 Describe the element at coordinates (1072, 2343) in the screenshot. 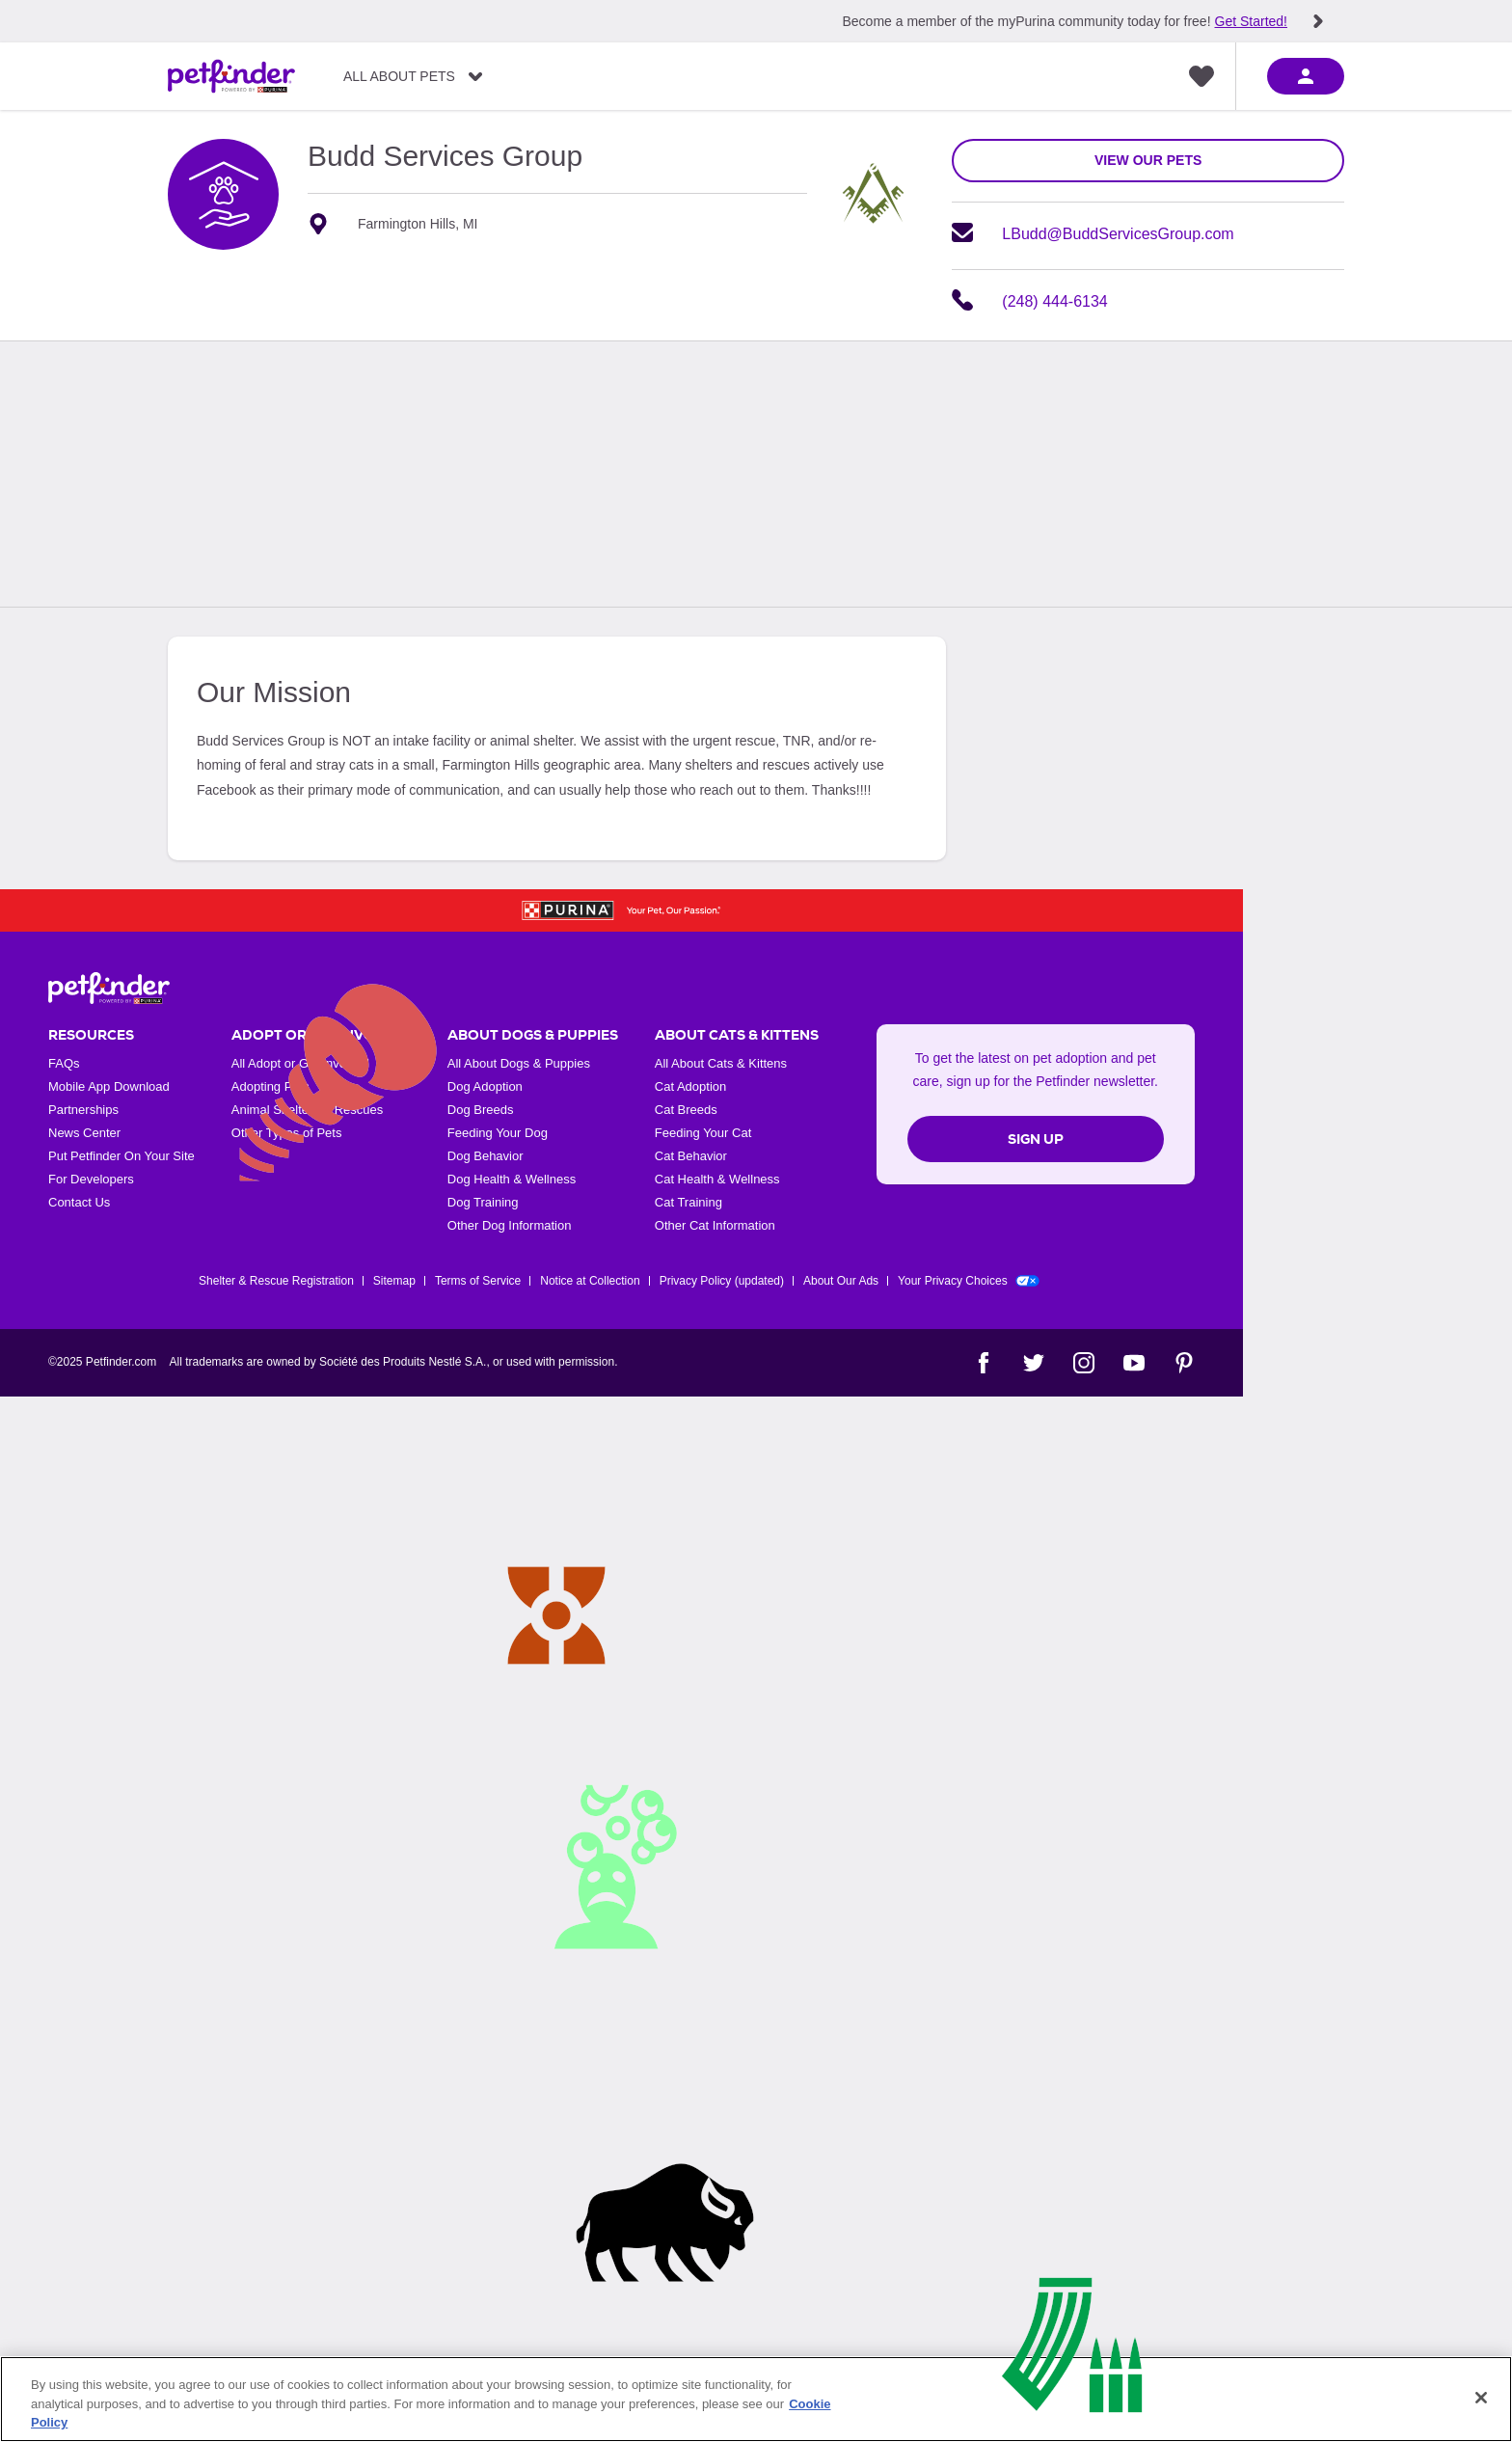

I see `ammunition or magazine inventory in a game` at that location.